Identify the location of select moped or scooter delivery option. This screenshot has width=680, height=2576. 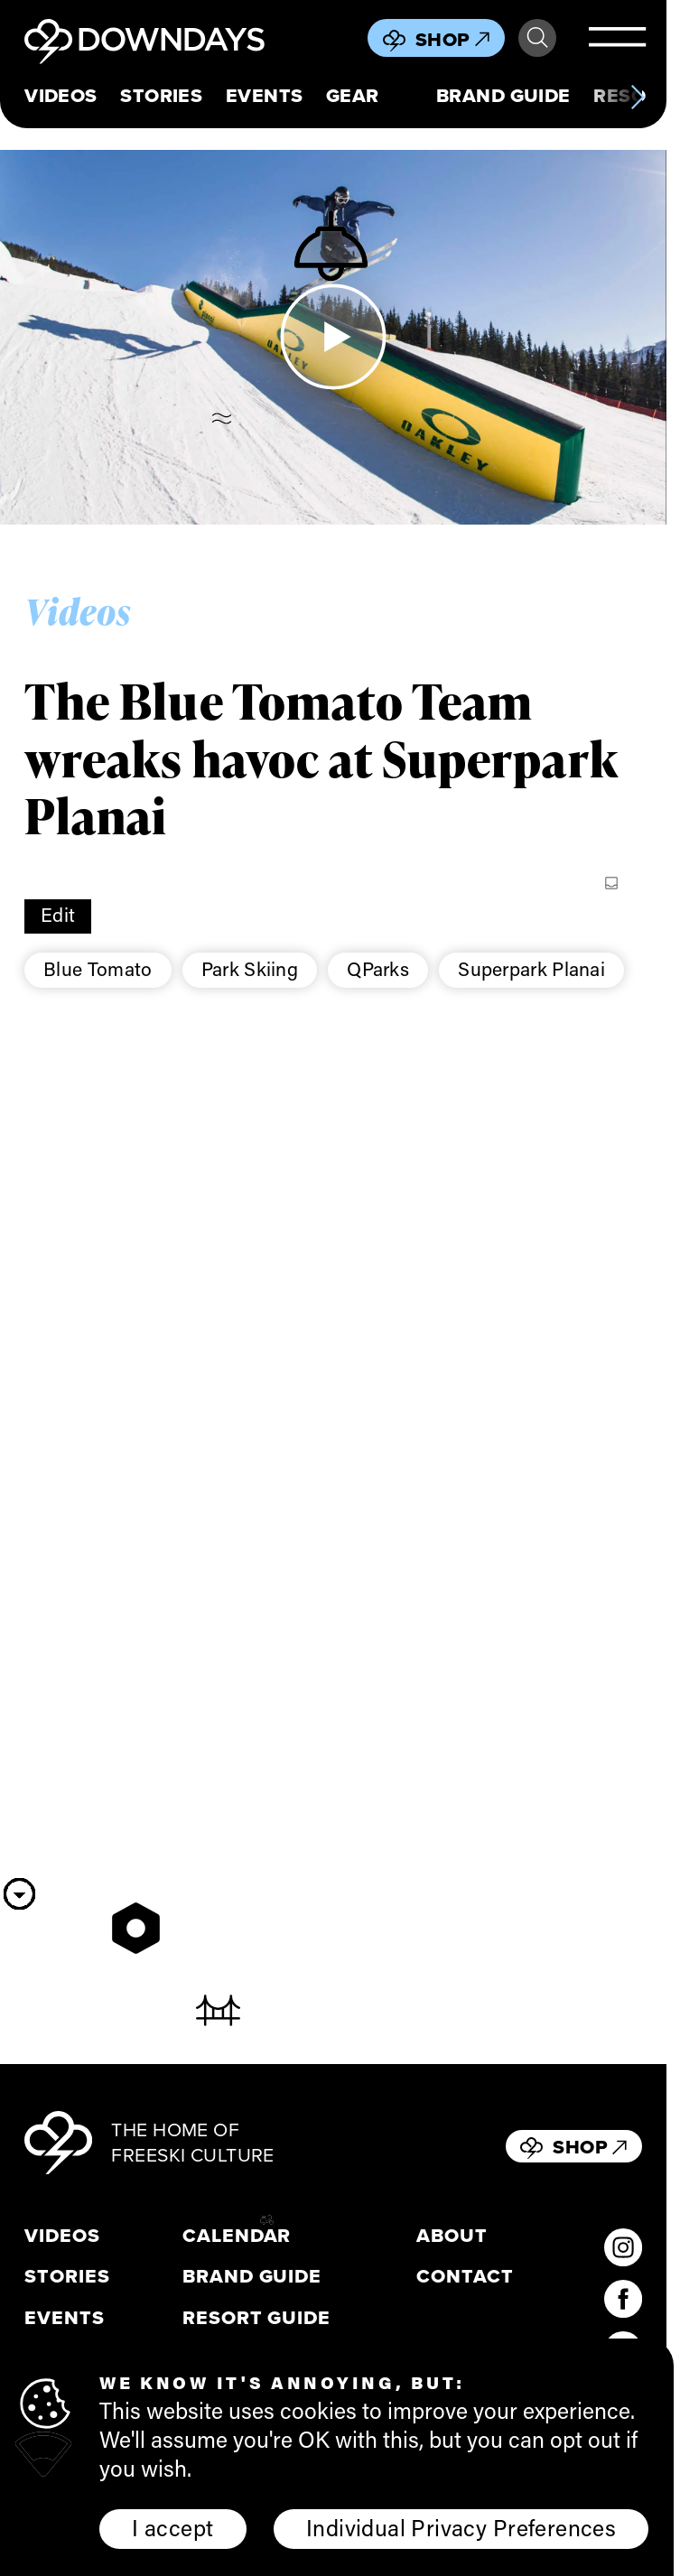
(266, 2219).